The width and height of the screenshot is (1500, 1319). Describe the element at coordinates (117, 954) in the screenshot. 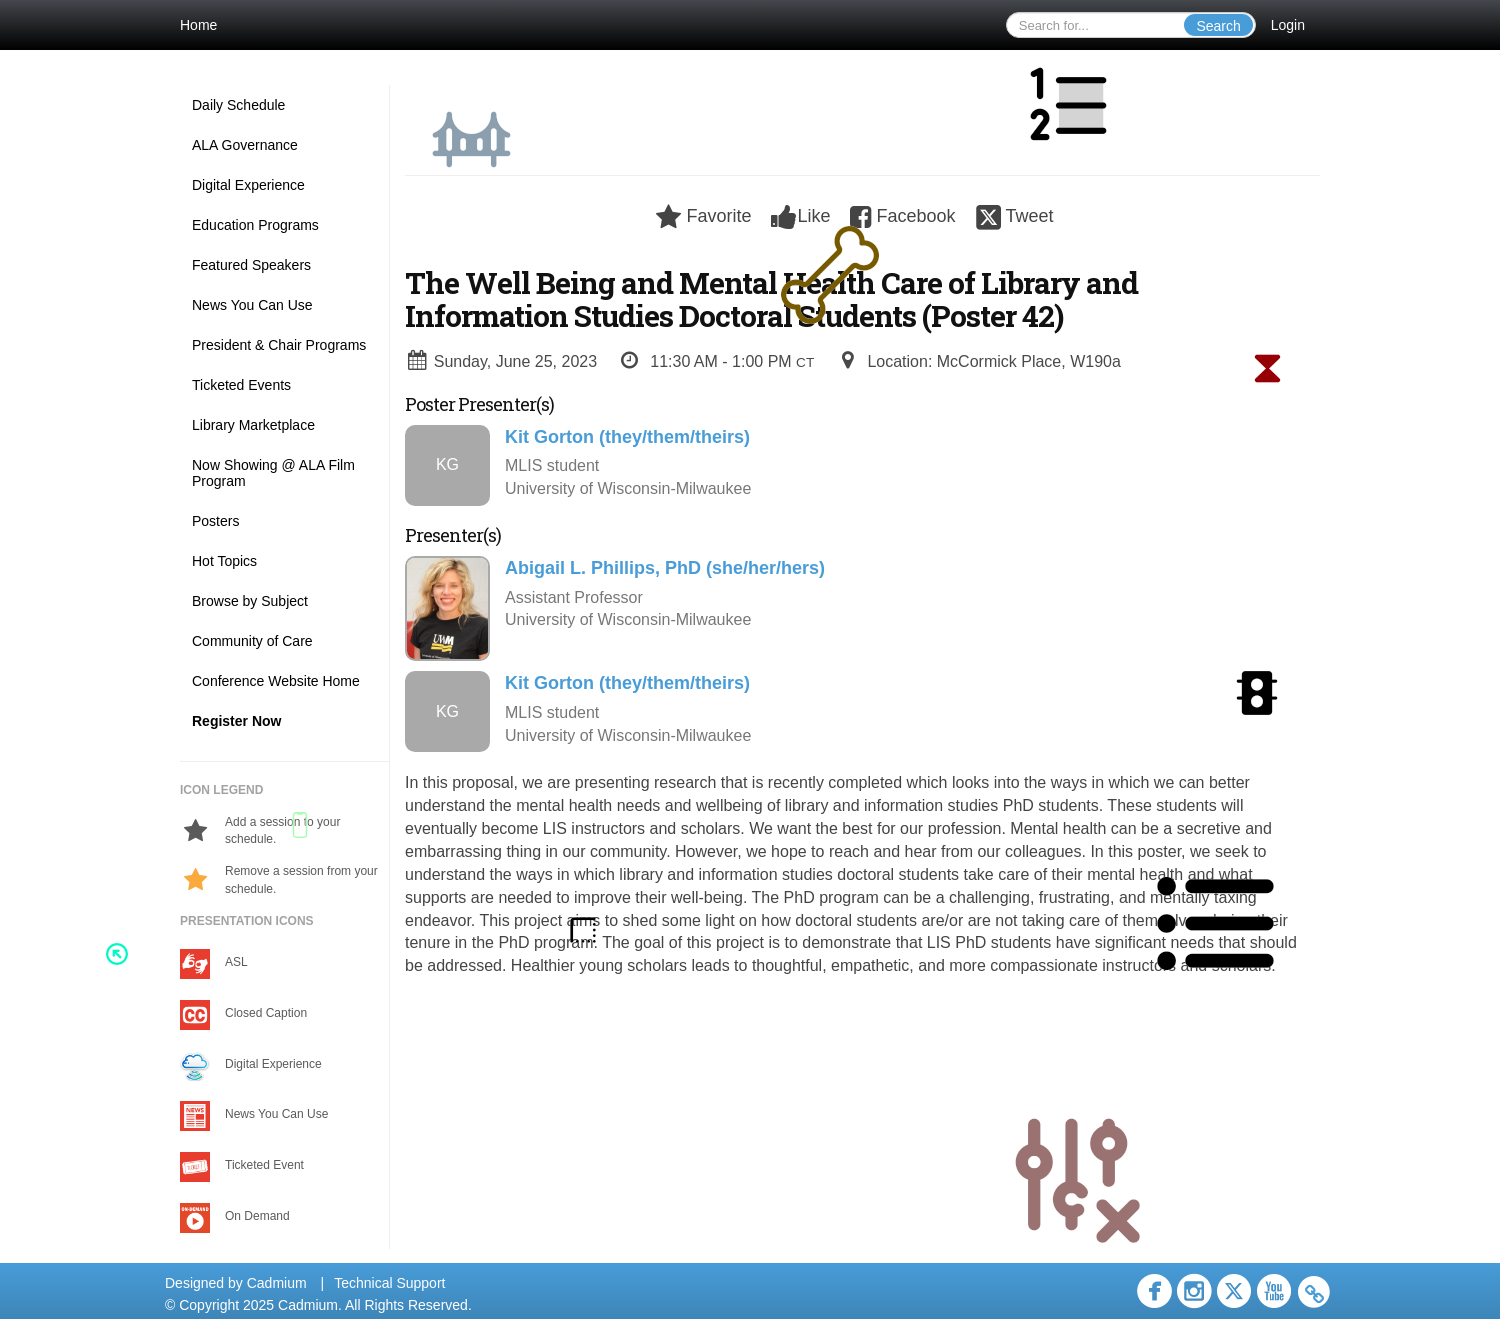

I see `navigate back to previous screen` at that location.